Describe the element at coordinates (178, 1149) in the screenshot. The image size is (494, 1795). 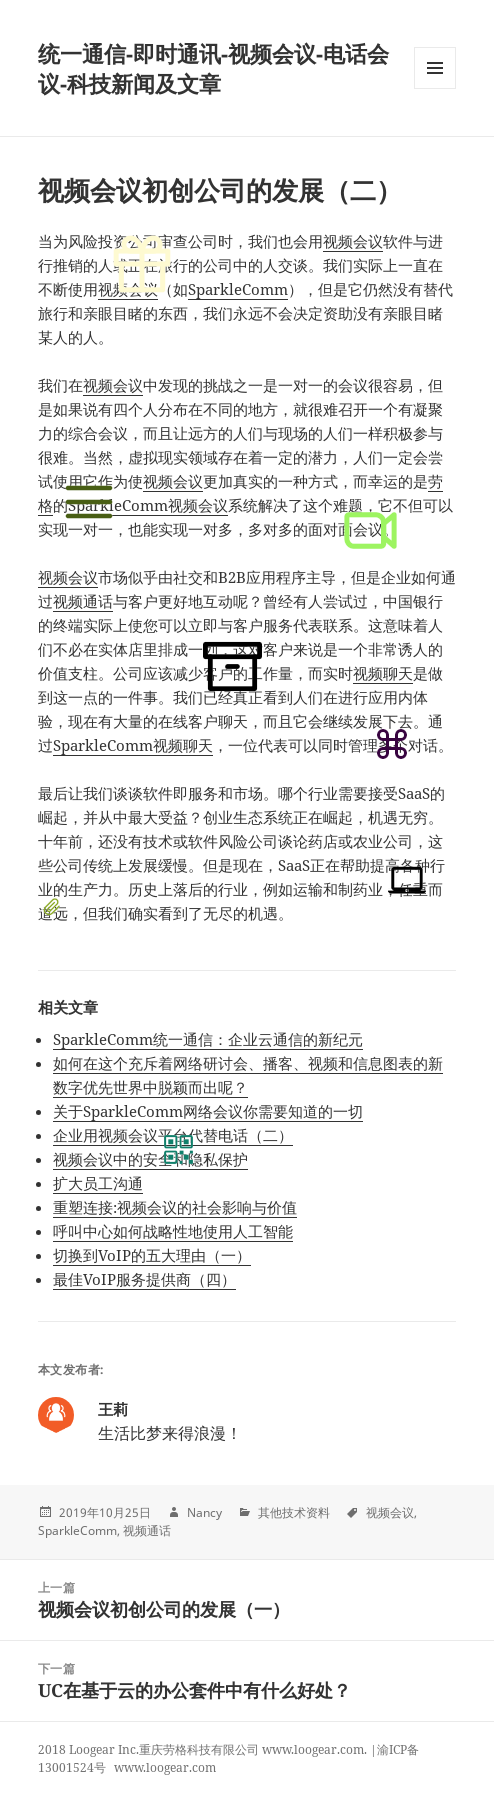
I see `scan or generate a QR code` at that location.